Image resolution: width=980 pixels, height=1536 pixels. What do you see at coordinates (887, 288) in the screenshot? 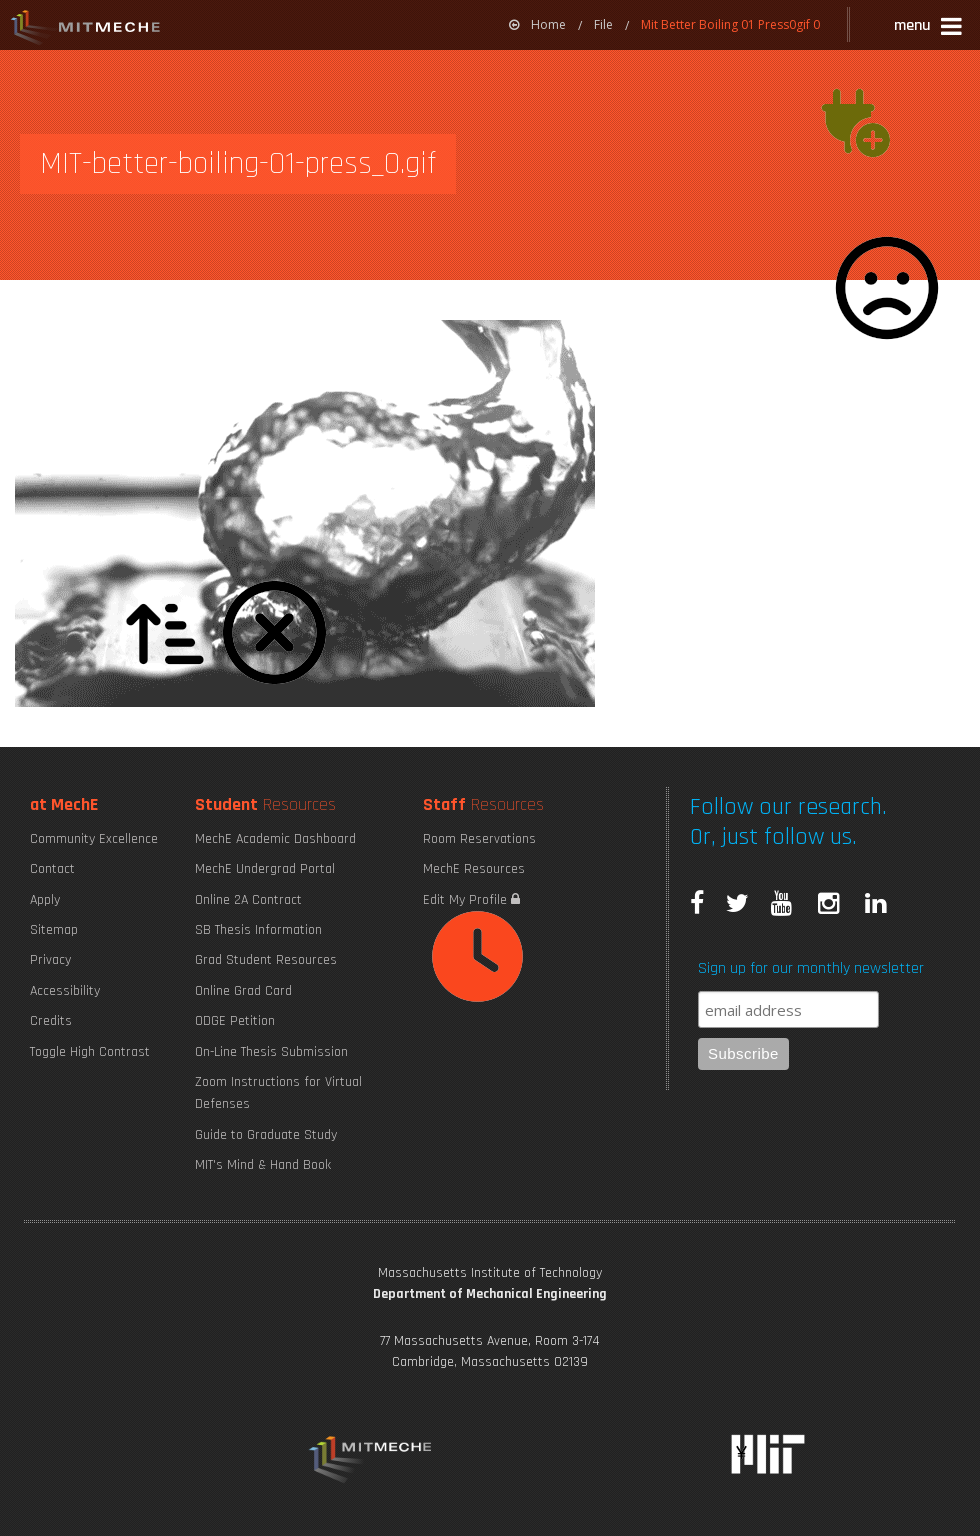
I see `indicates negative feedback or dissatisfaction` at bounding box center [887, 288].